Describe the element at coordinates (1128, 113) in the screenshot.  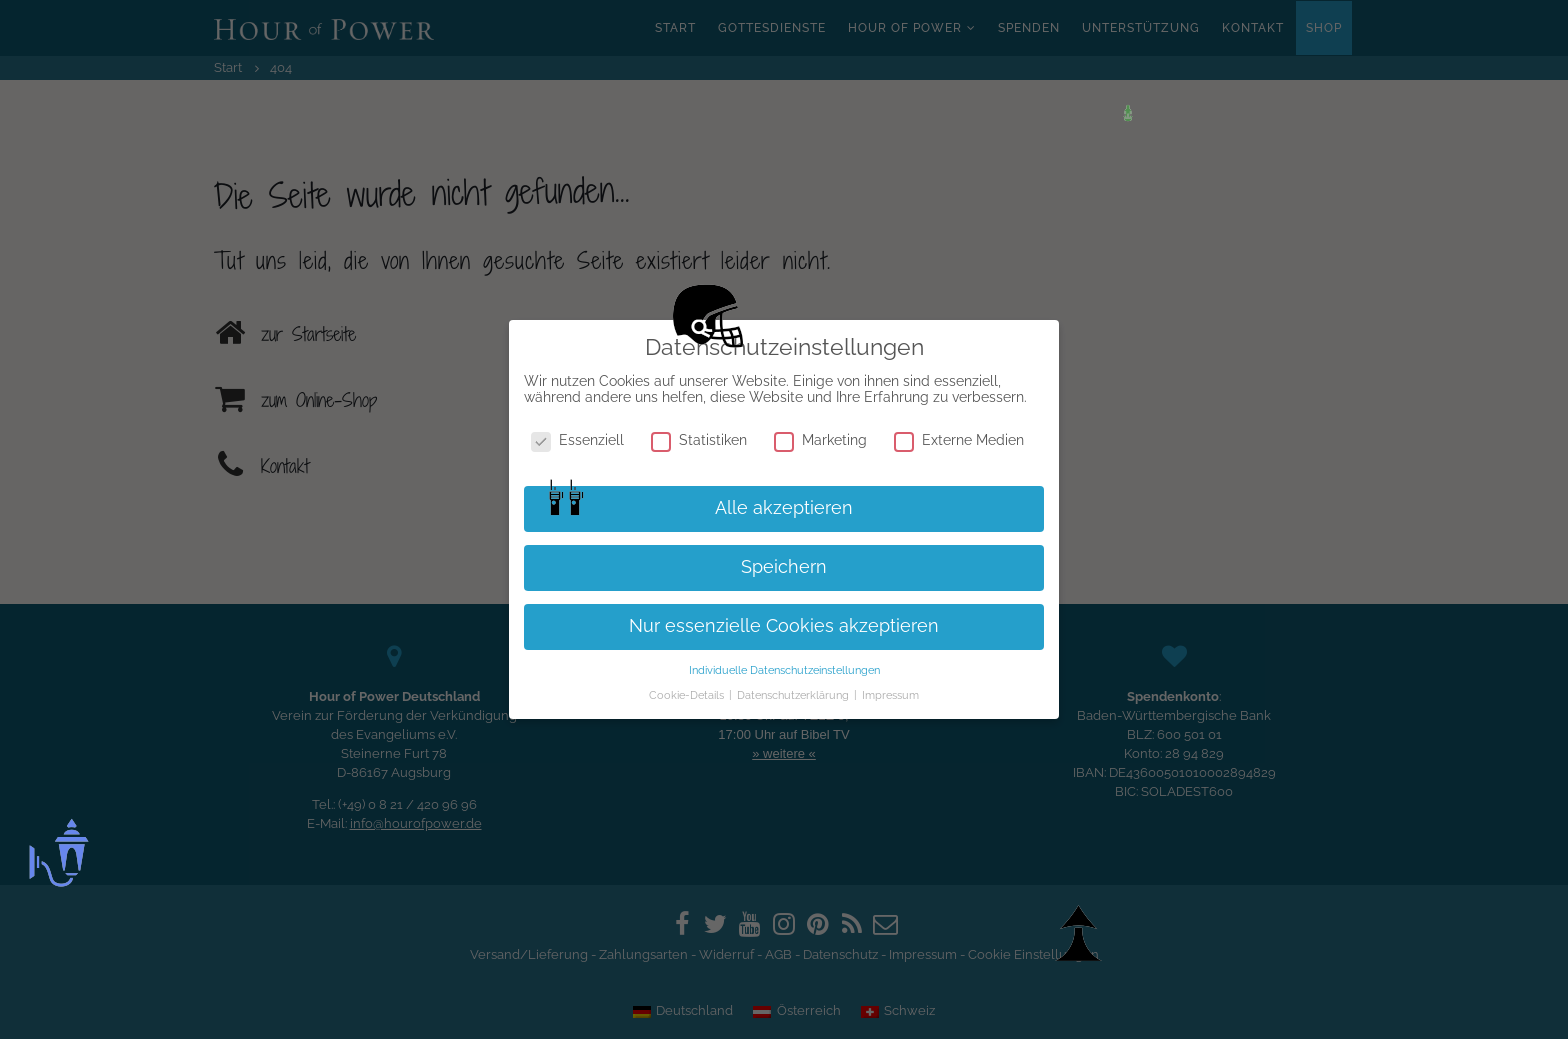
I see `indicates a trap or penalty in gameplay` at that location.